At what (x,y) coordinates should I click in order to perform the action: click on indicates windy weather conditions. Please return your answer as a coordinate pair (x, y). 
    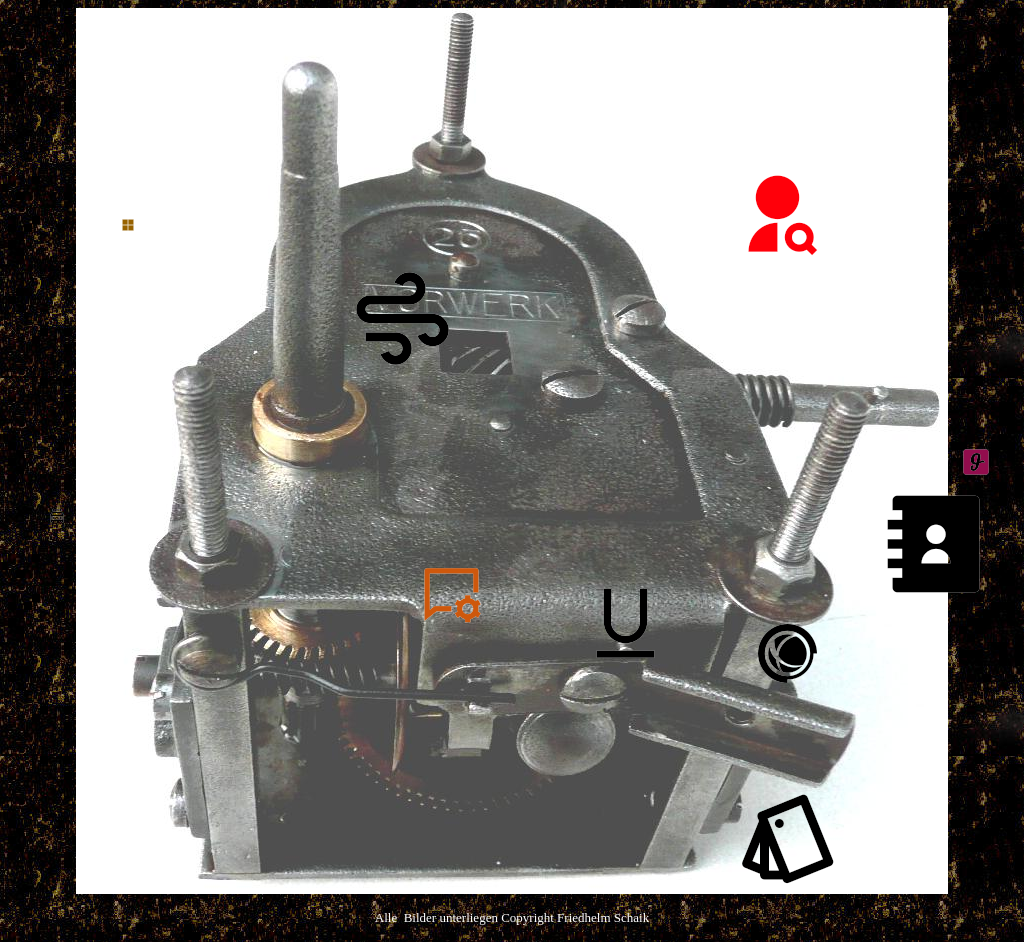
    Looking at the image, I should click on (402, 318).